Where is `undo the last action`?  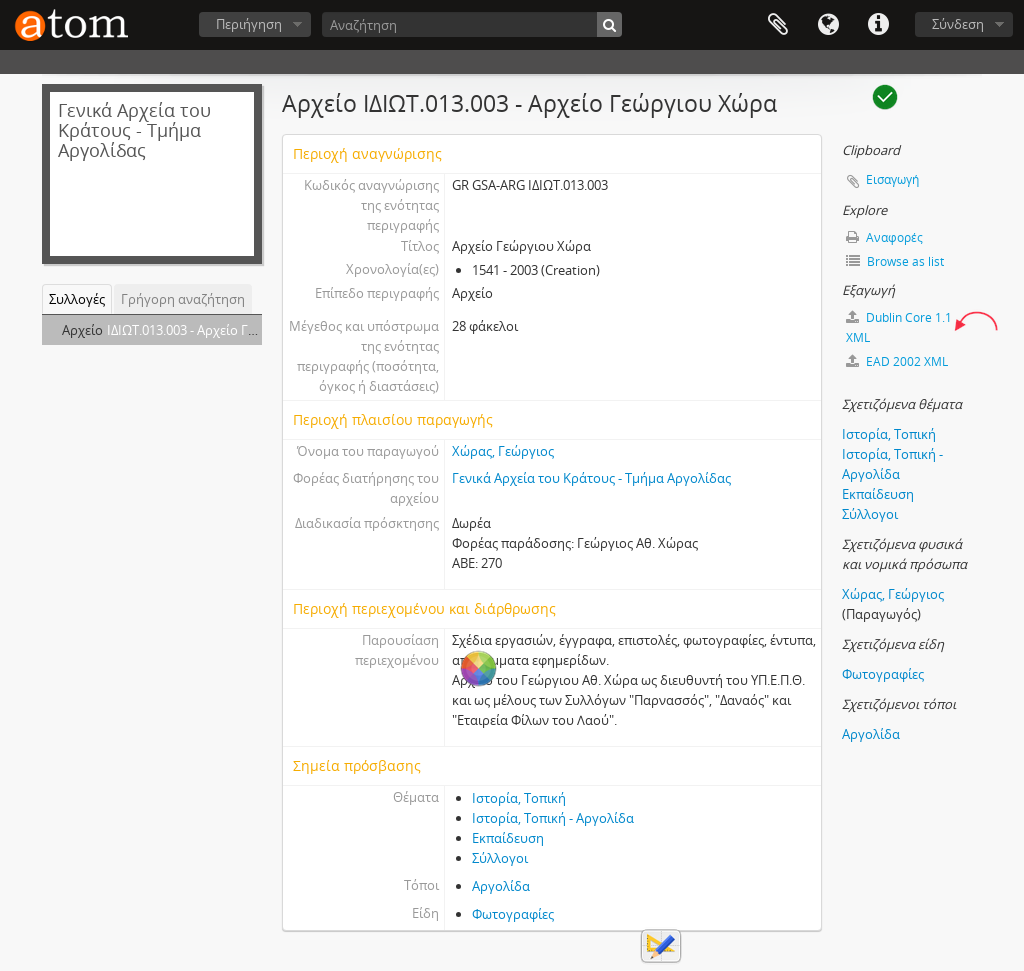
undo the last action is located at coordinates (976, 321).